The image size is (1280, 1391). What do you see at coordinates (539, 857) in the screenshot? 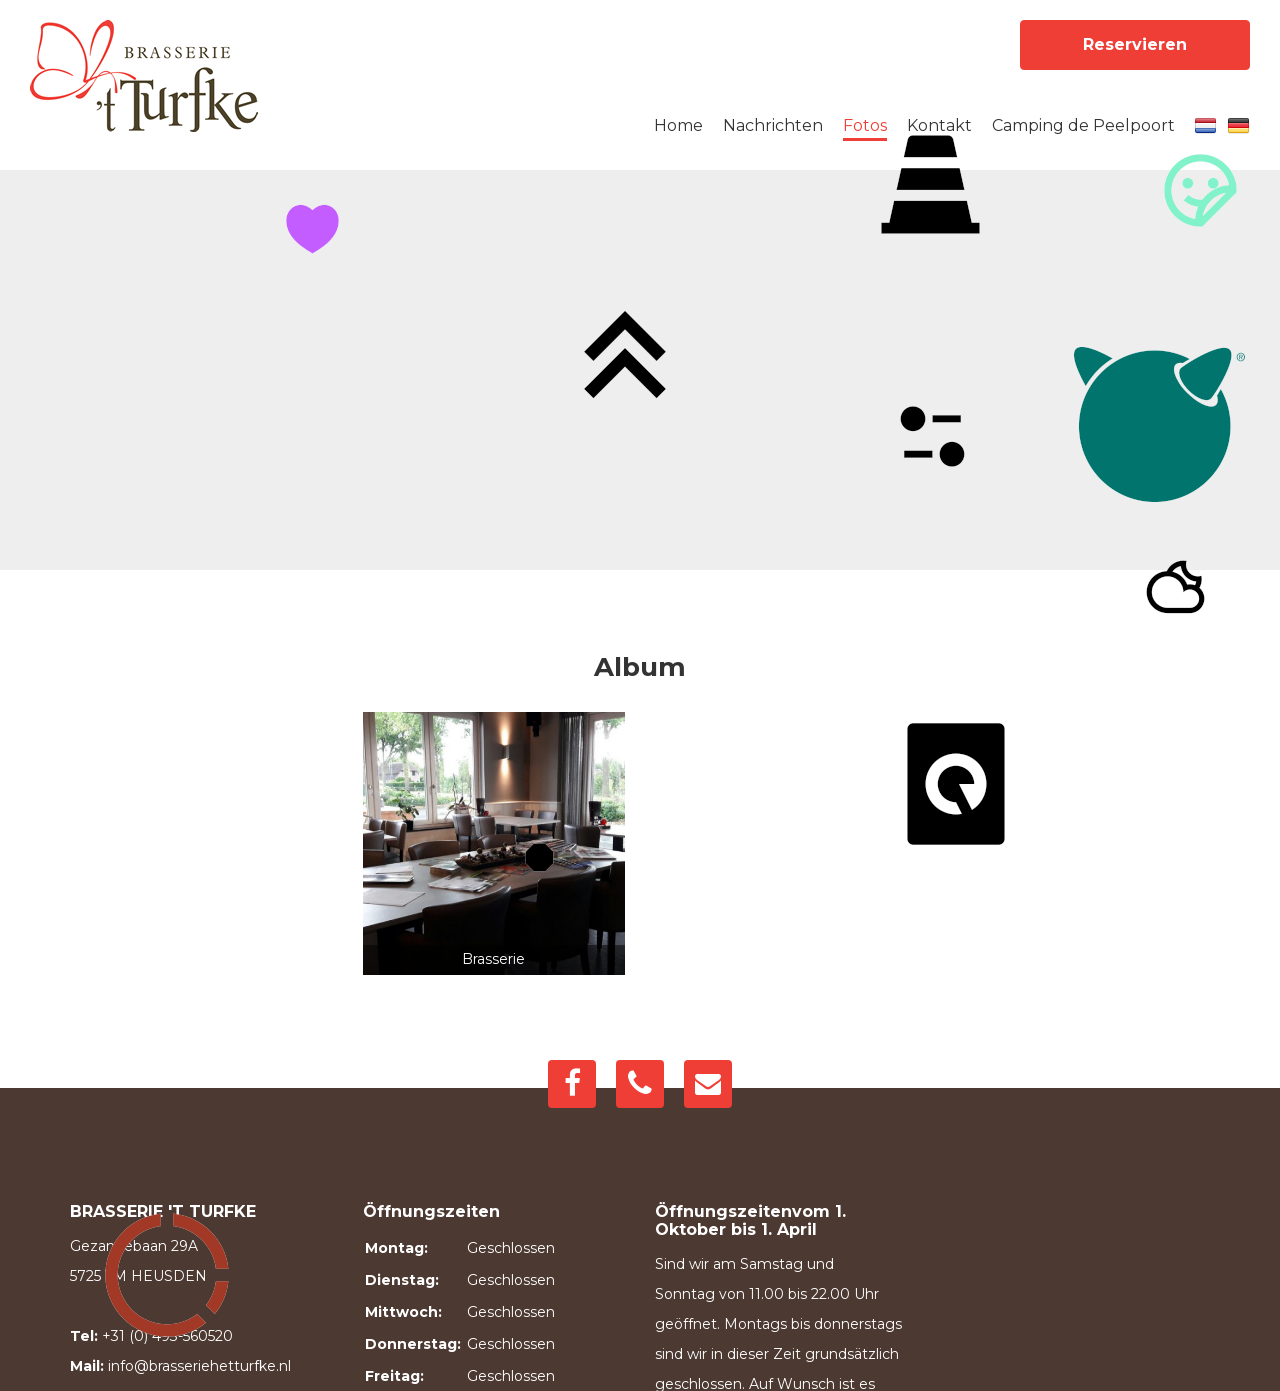
I see `stop or warning indicator` at bounding box center [539, 857].